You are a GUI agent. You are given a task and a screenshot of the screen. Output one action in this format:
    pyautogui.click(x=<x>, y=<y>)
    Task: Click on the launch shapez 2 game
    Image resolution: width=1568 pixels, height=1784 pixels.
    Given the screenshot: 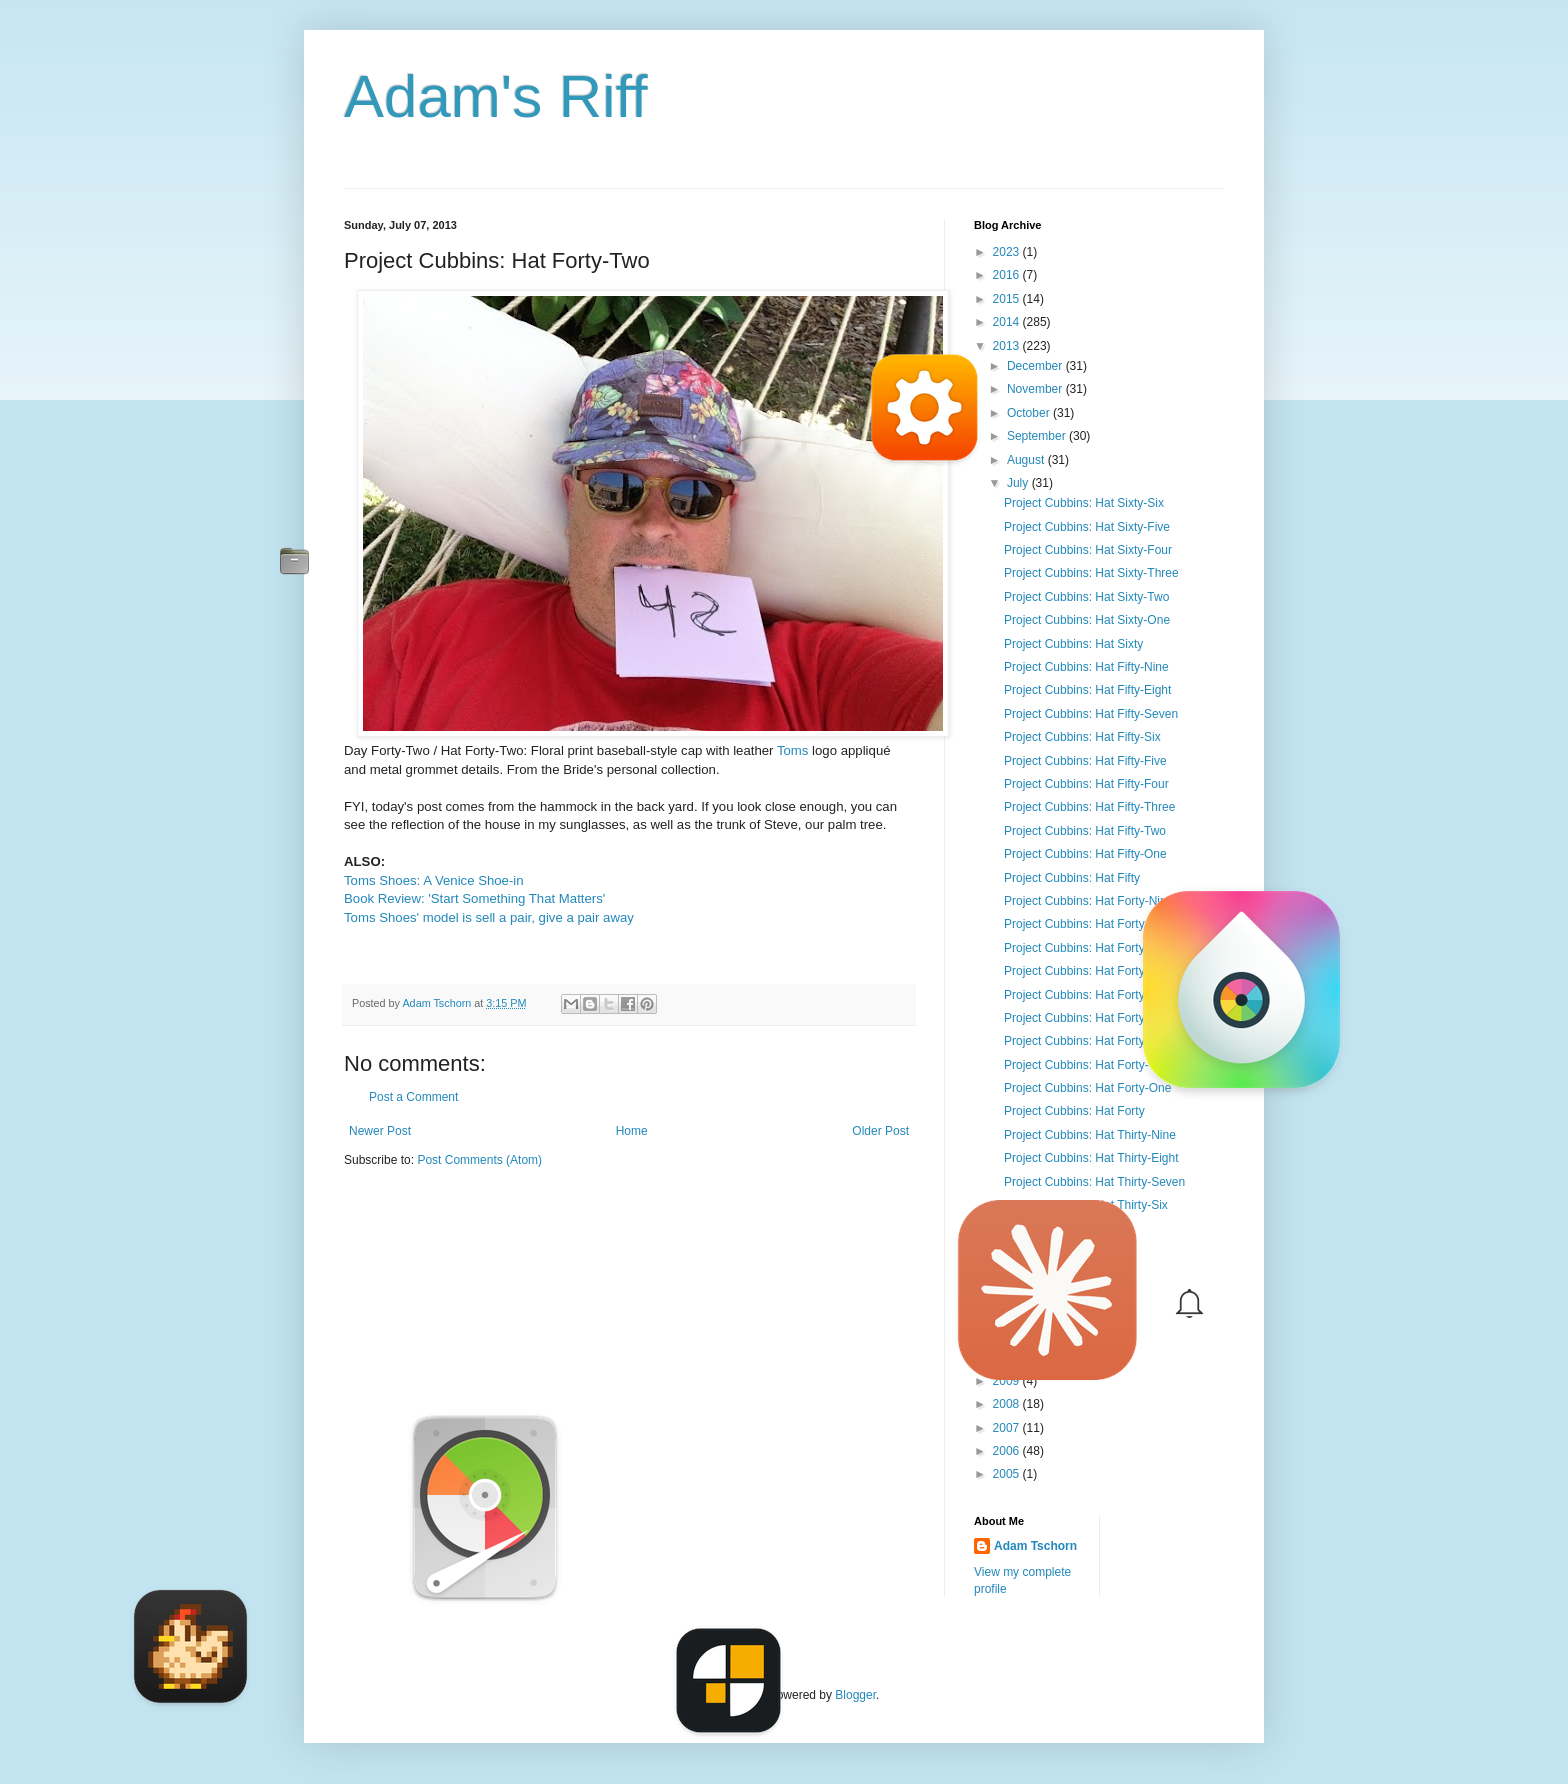 What is the action you would take?
    pyautogui.click(x=728, y=1680)
    